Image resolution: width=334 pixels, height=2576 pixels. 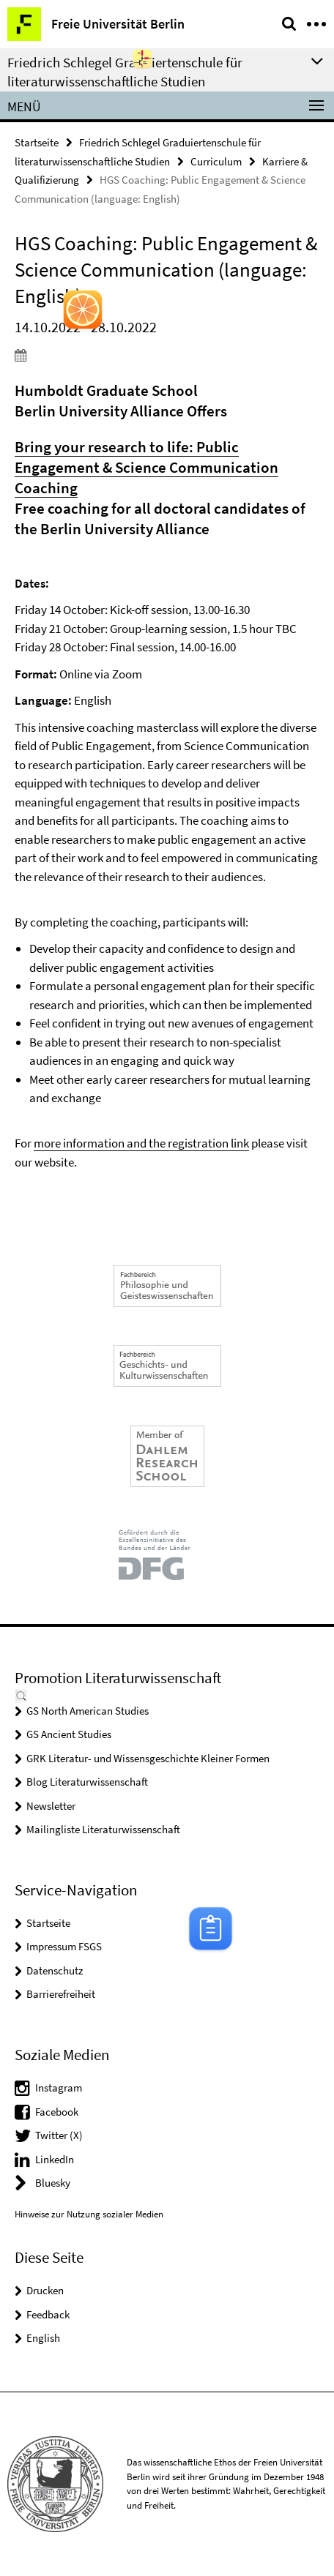 I want to click on open eeschema schematic editor, so click(x=142, y=59).